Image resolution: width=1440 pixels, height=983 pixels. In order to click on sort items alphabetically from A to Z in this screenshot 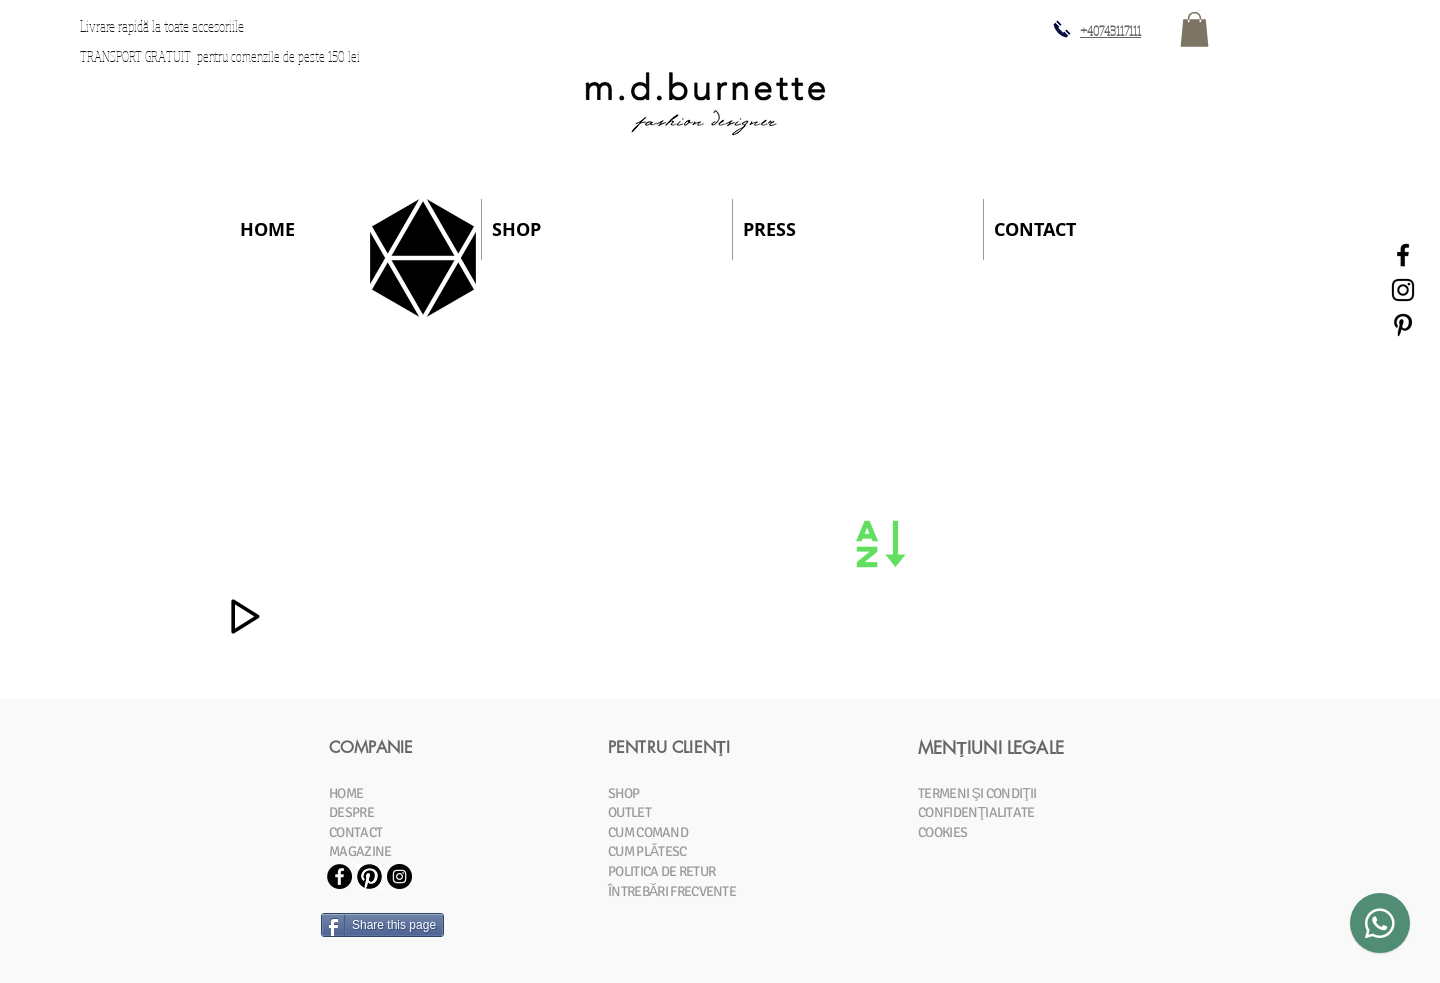, I will do `click(880, 544)`.